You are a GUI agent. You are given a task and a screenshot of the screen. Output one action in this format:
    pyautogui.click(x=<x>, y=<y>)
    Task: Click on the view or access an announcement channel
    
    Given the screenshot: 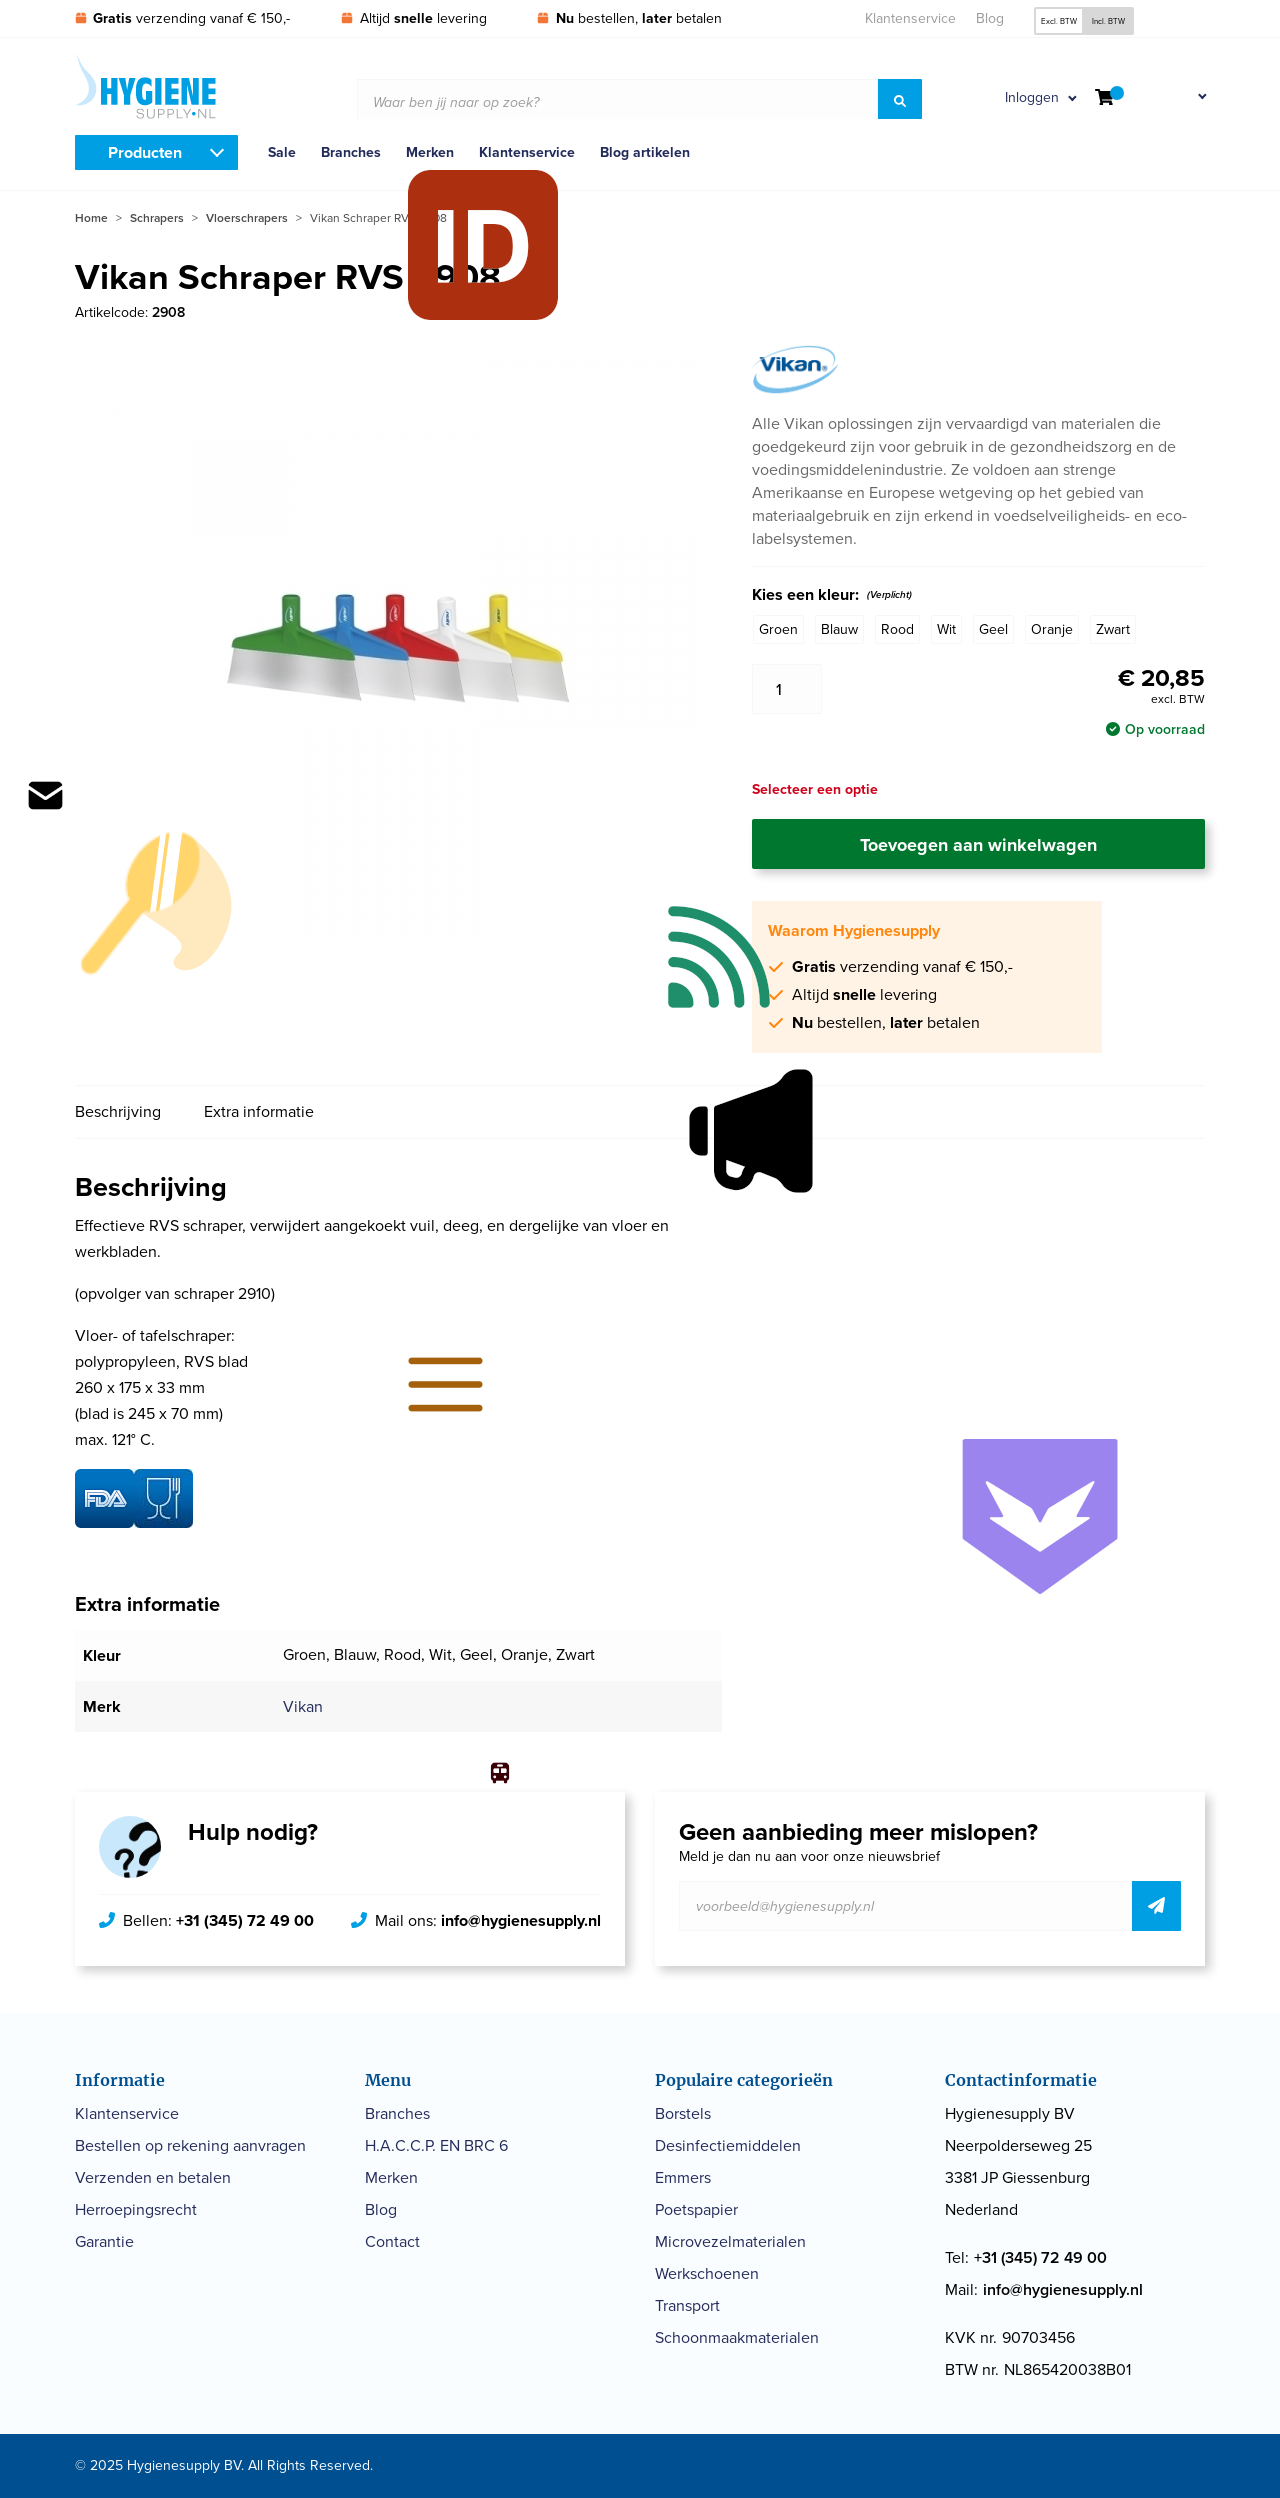 What is the action you would take?
    pyautogui.click(x=751, y=1131)
    